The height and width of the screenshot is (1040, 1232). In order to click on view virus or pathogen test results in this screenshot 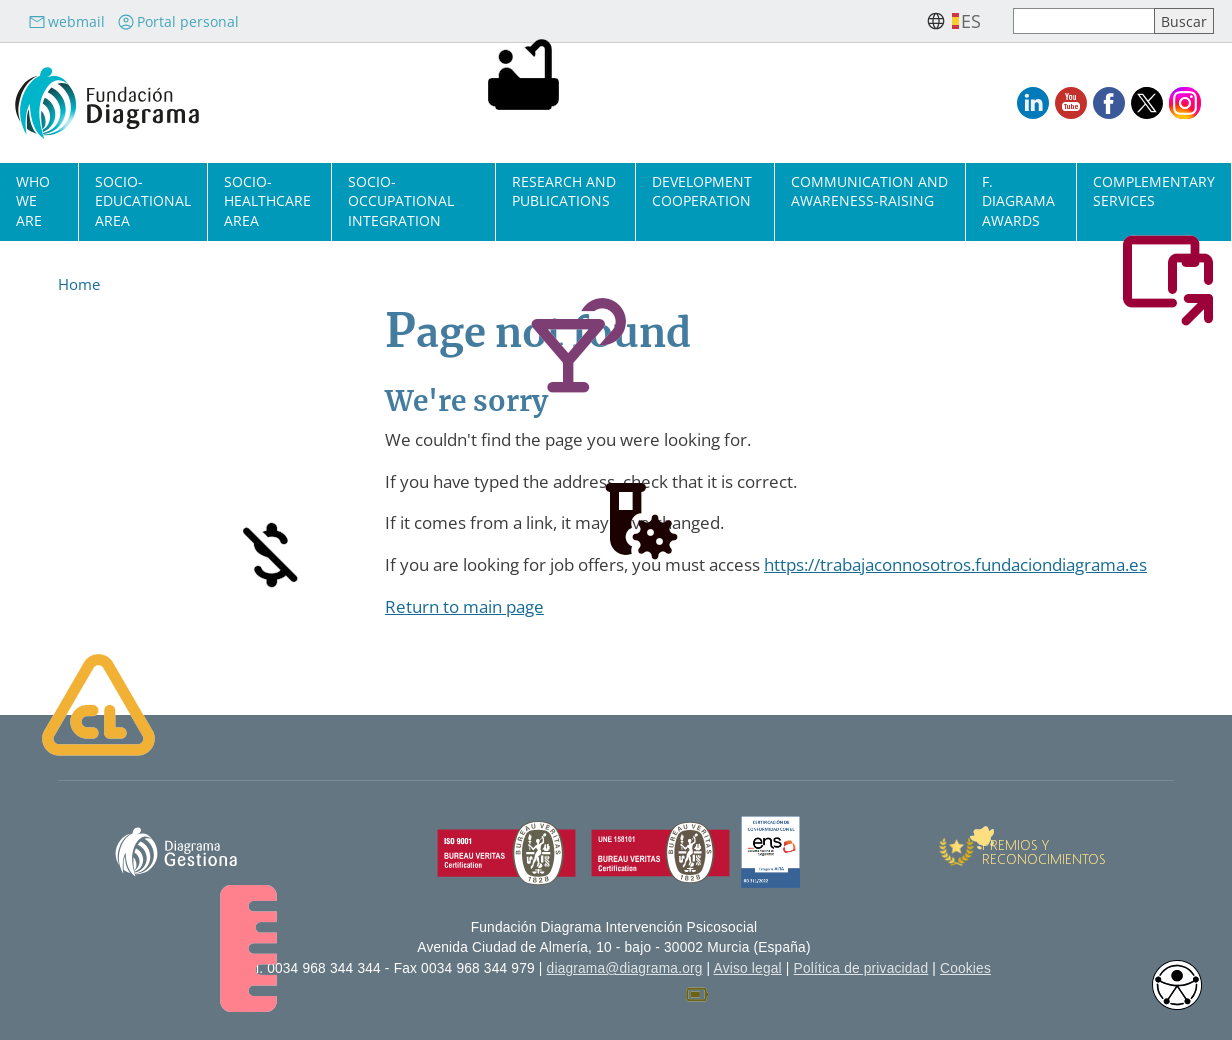, I will do `click(637, 519)`.